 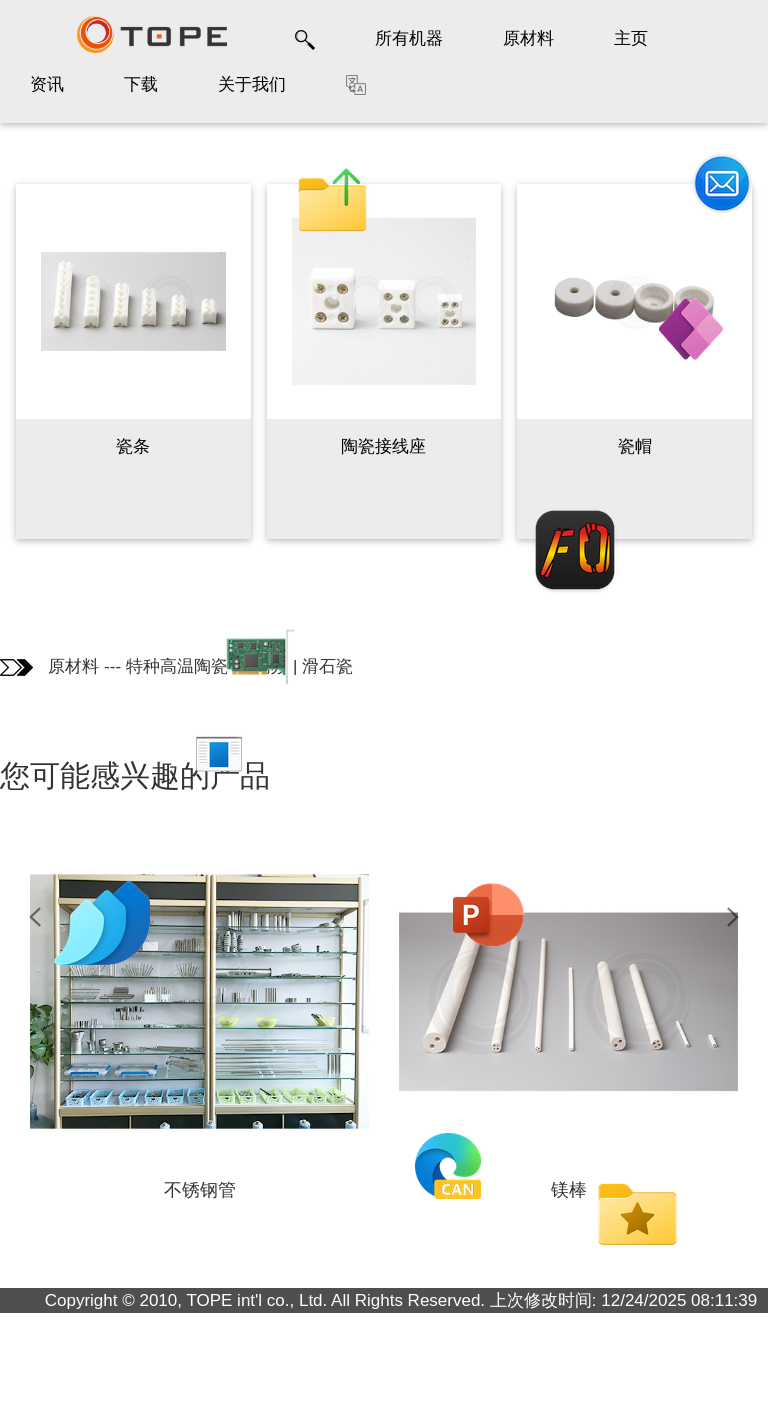 I want to click on open Microsoft PowerPoint, so click(x=489, y=915).